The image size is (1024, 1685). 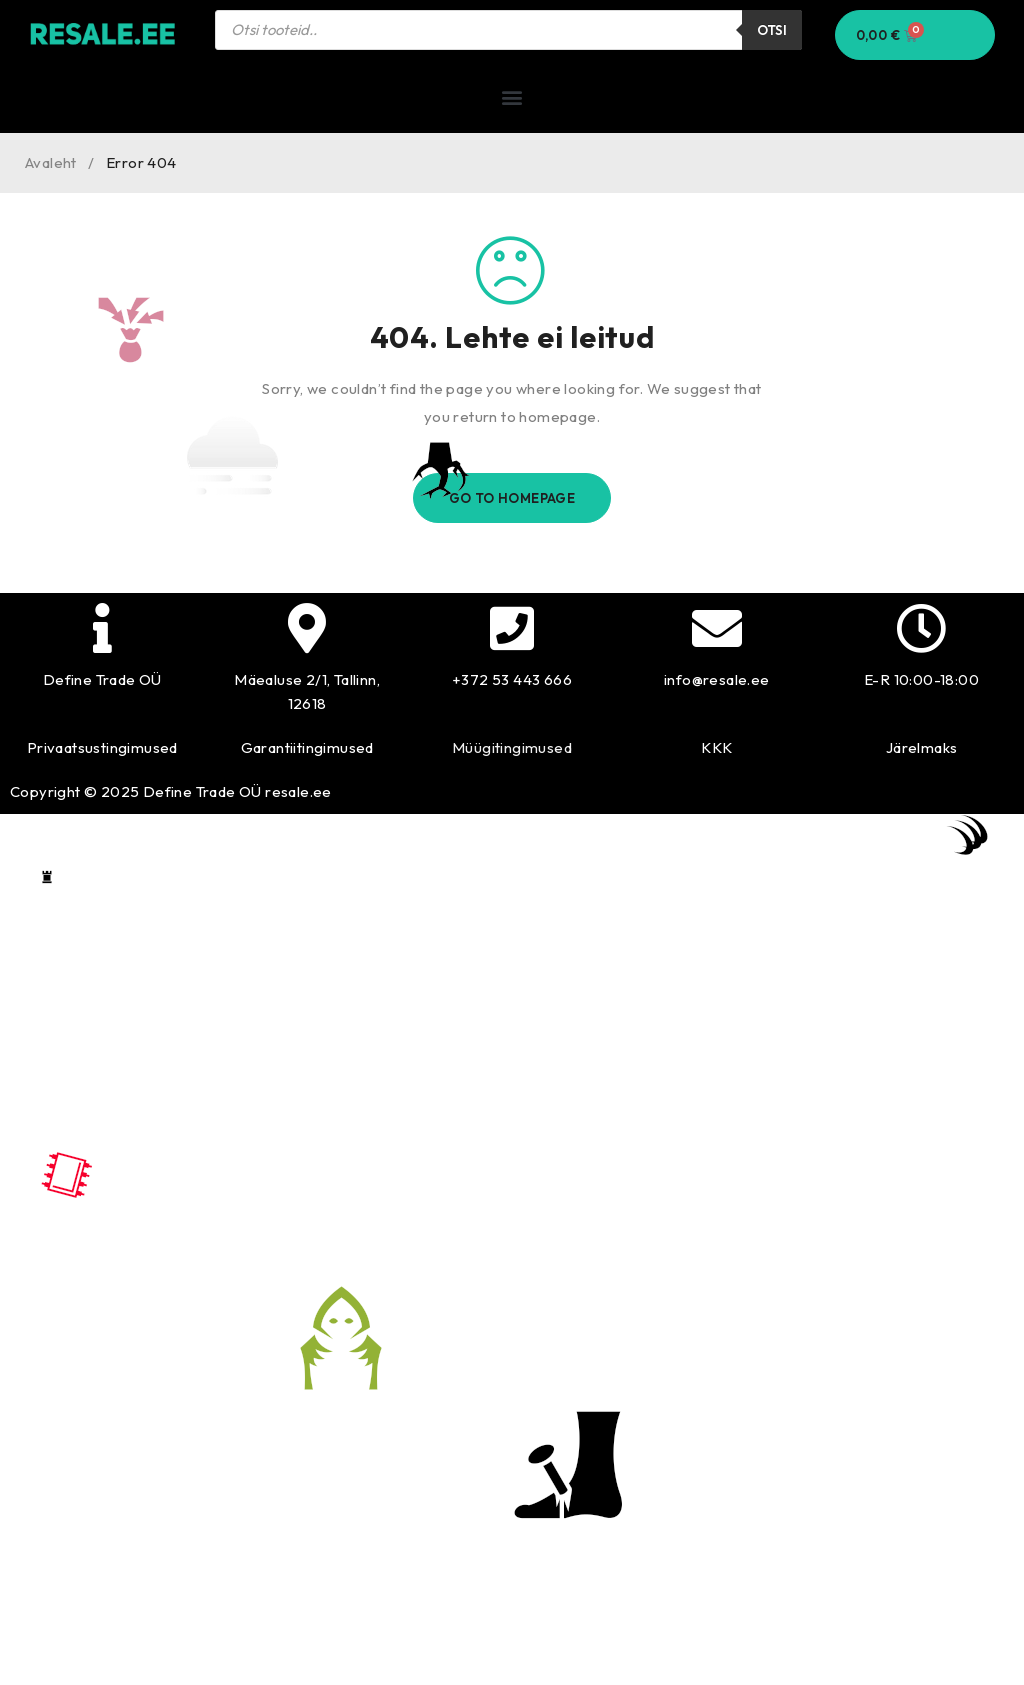 What do you see at coordinates (441, 471) in the screenshot?
I see `view root system or underground elements` at bounding box center [441, 471].